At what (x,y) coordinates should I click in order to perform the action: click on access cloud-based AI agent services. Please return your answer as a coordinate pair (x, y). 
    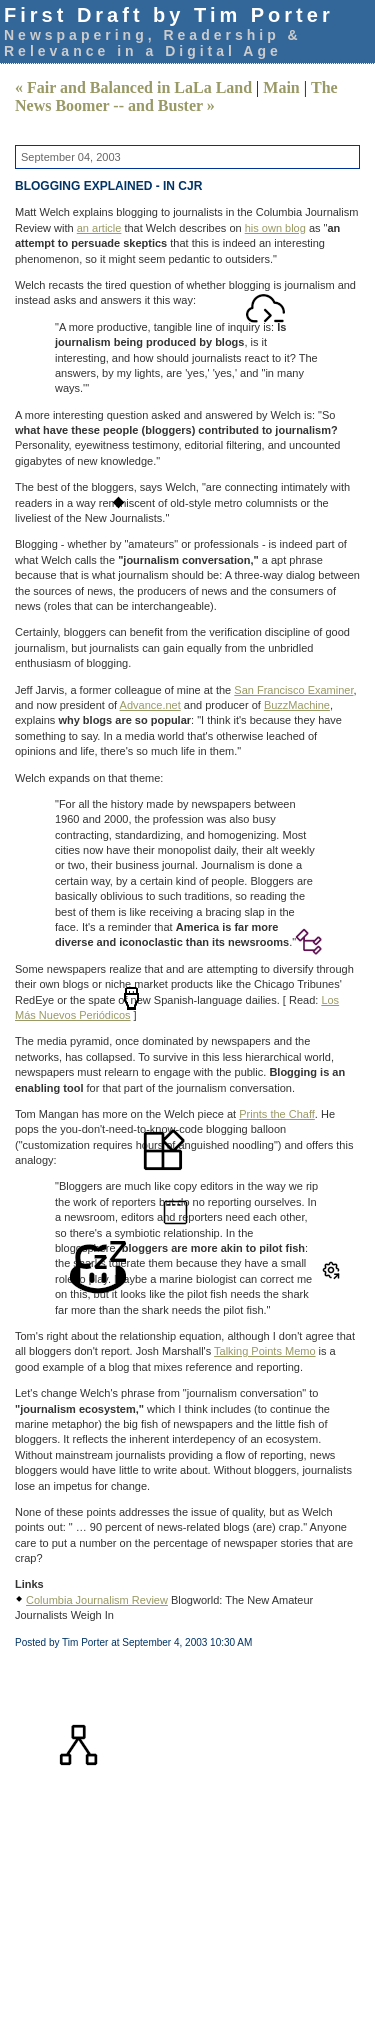
    Looking at the image, I should click on (265, 309).